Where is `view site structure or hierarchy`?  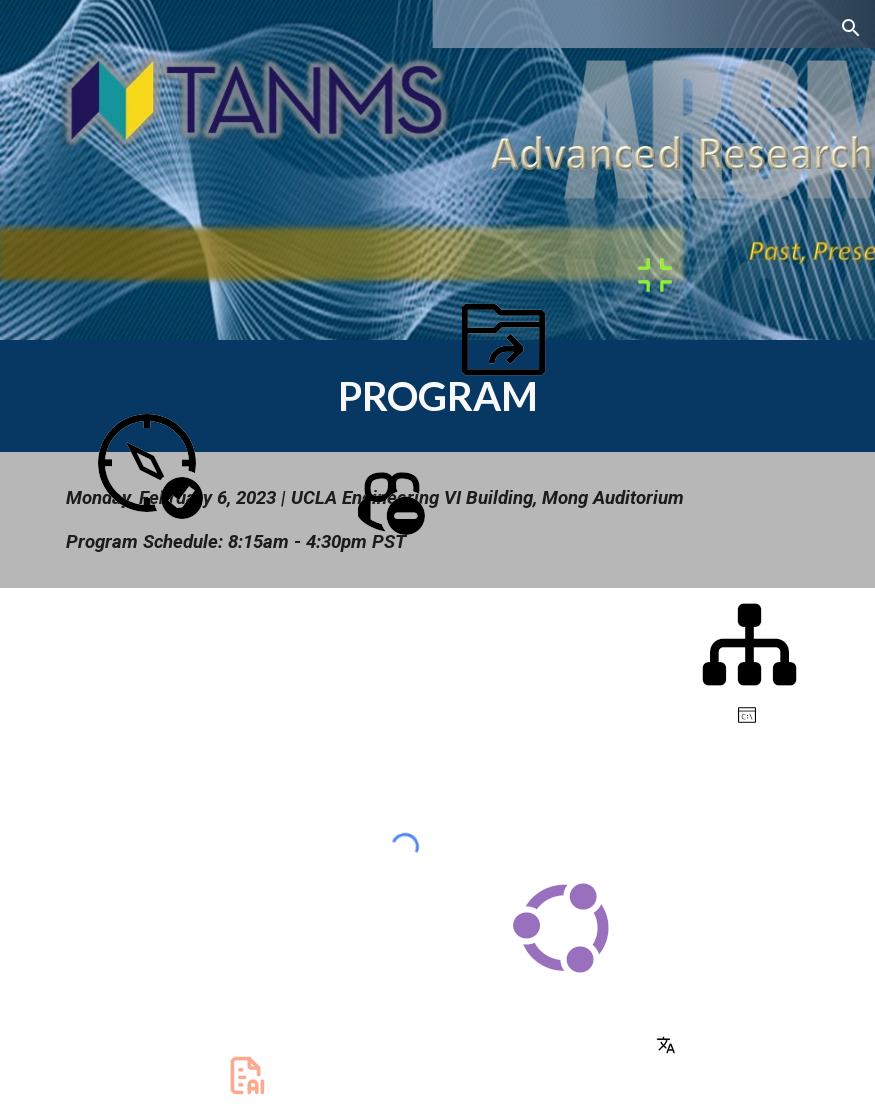
view site structure or hierarchy is located at coordinates (749, 644).